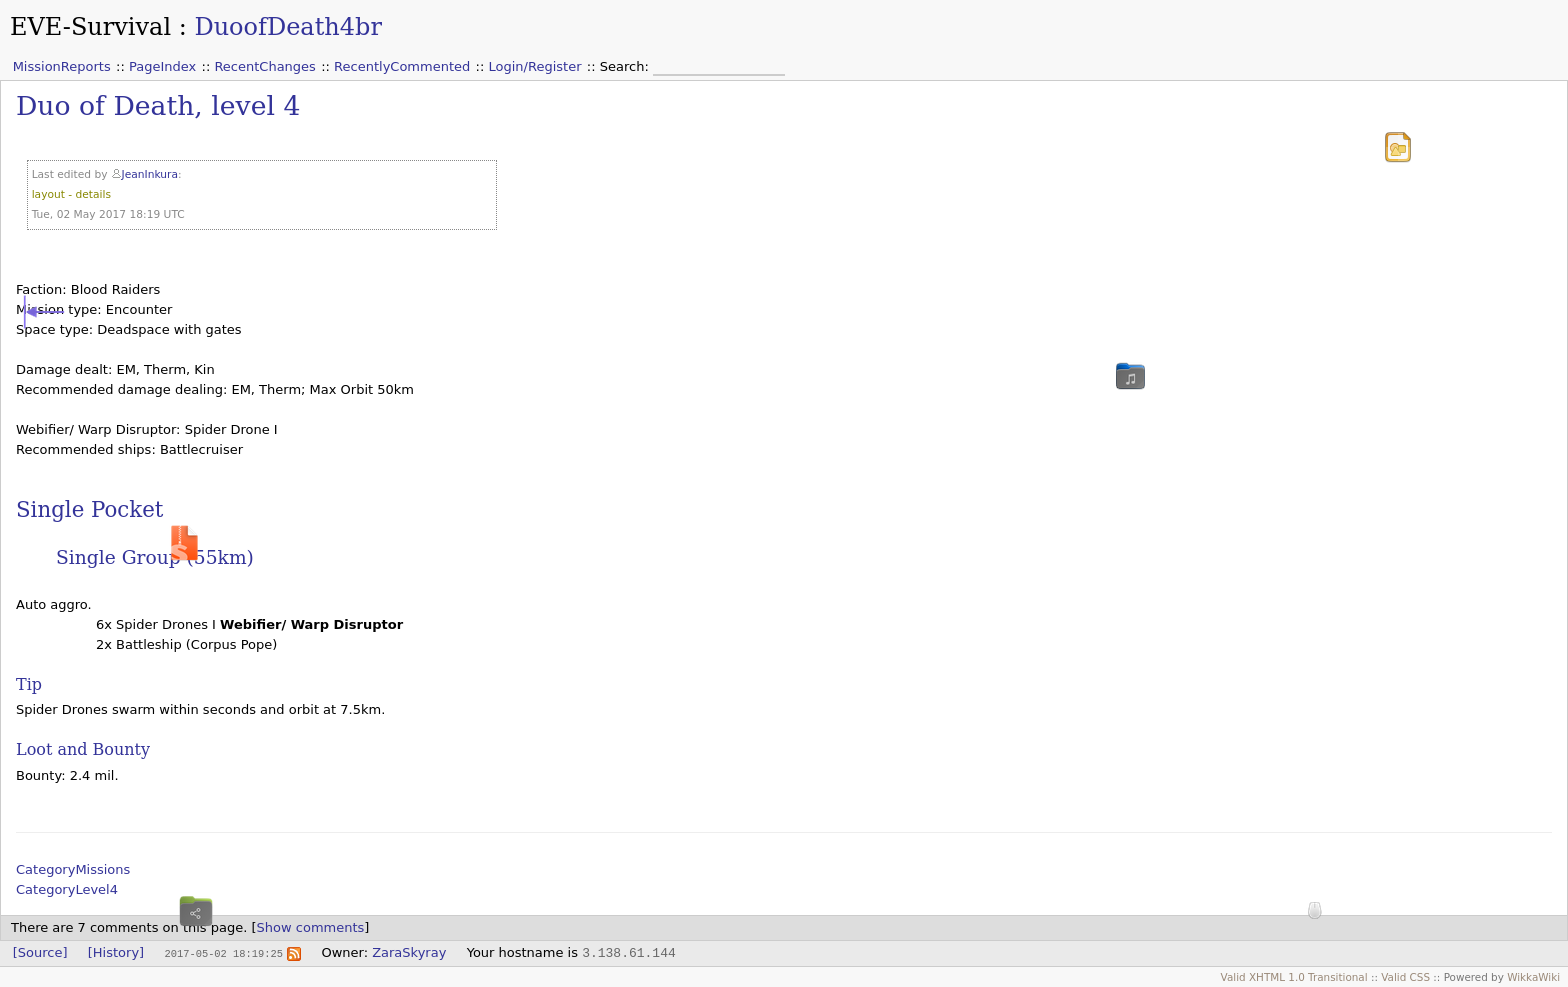 Image resolution: width=1568 pixels, height=987 pixels. Describe the element at coordinates (1130, 375) in the screenshot. I see `open your music folder` at that location.